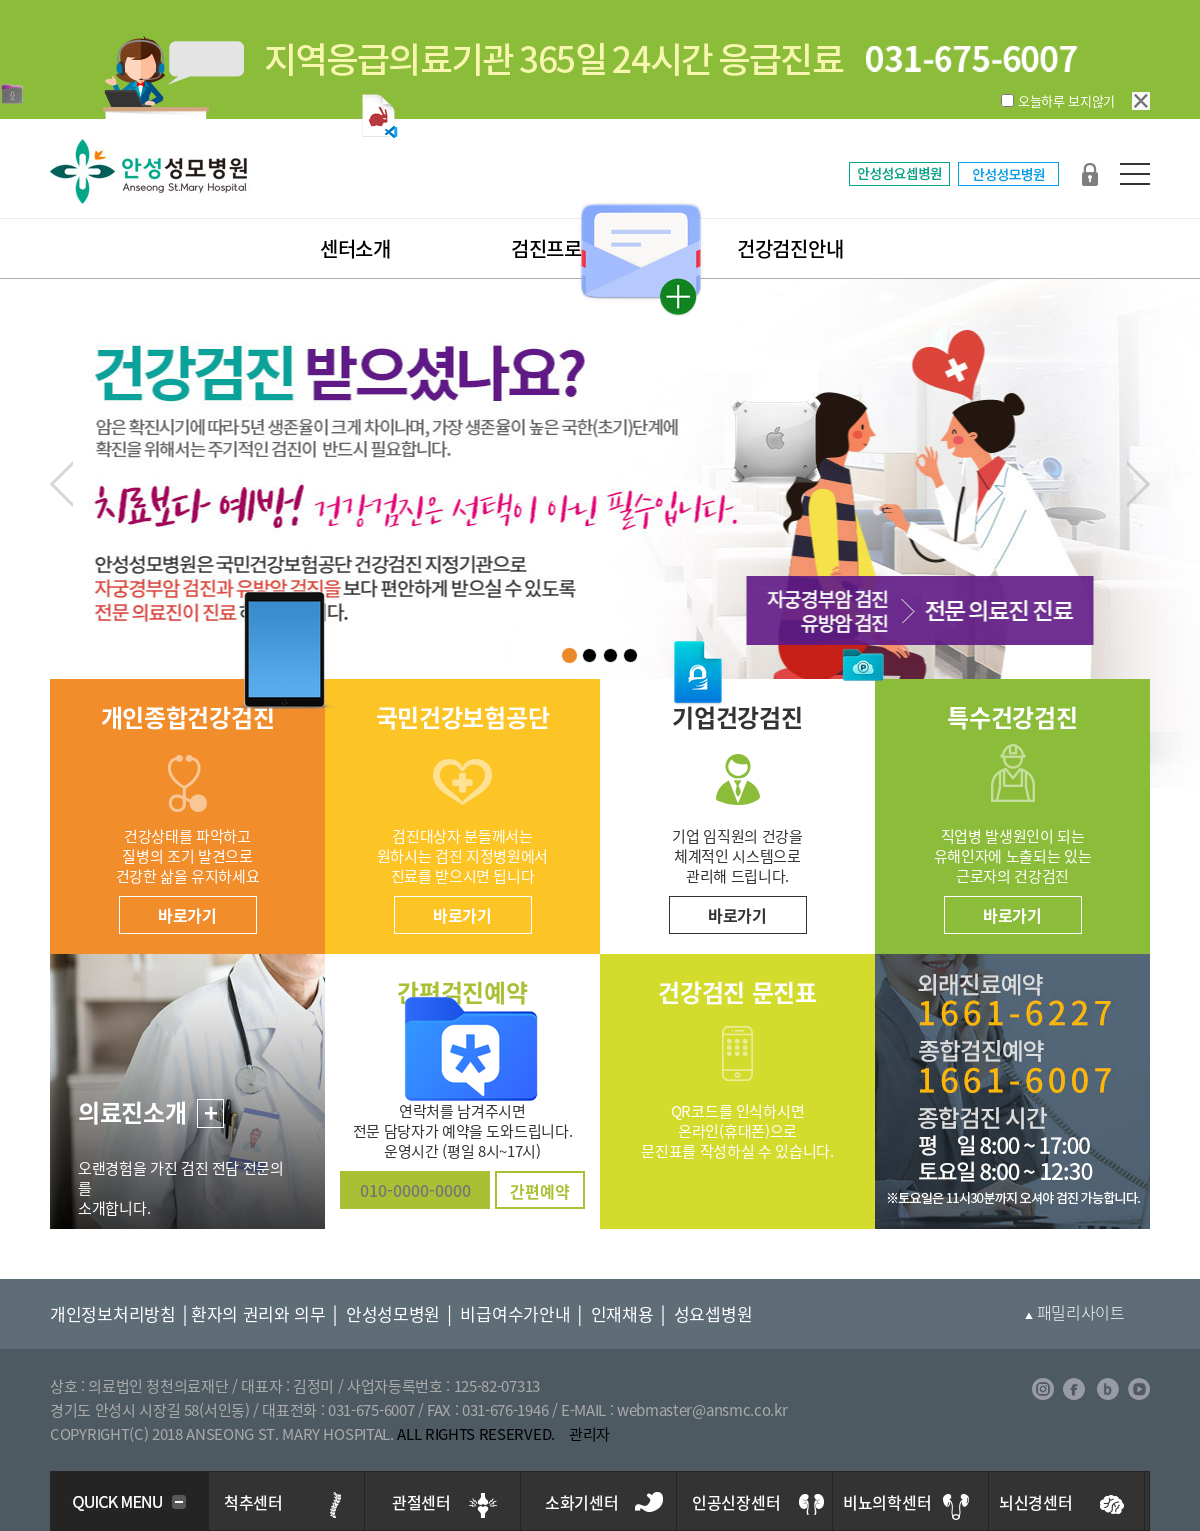 The height and width of the screenshot is (1531, 1200). I want to click on access your downloads folder, so click(12, 94).